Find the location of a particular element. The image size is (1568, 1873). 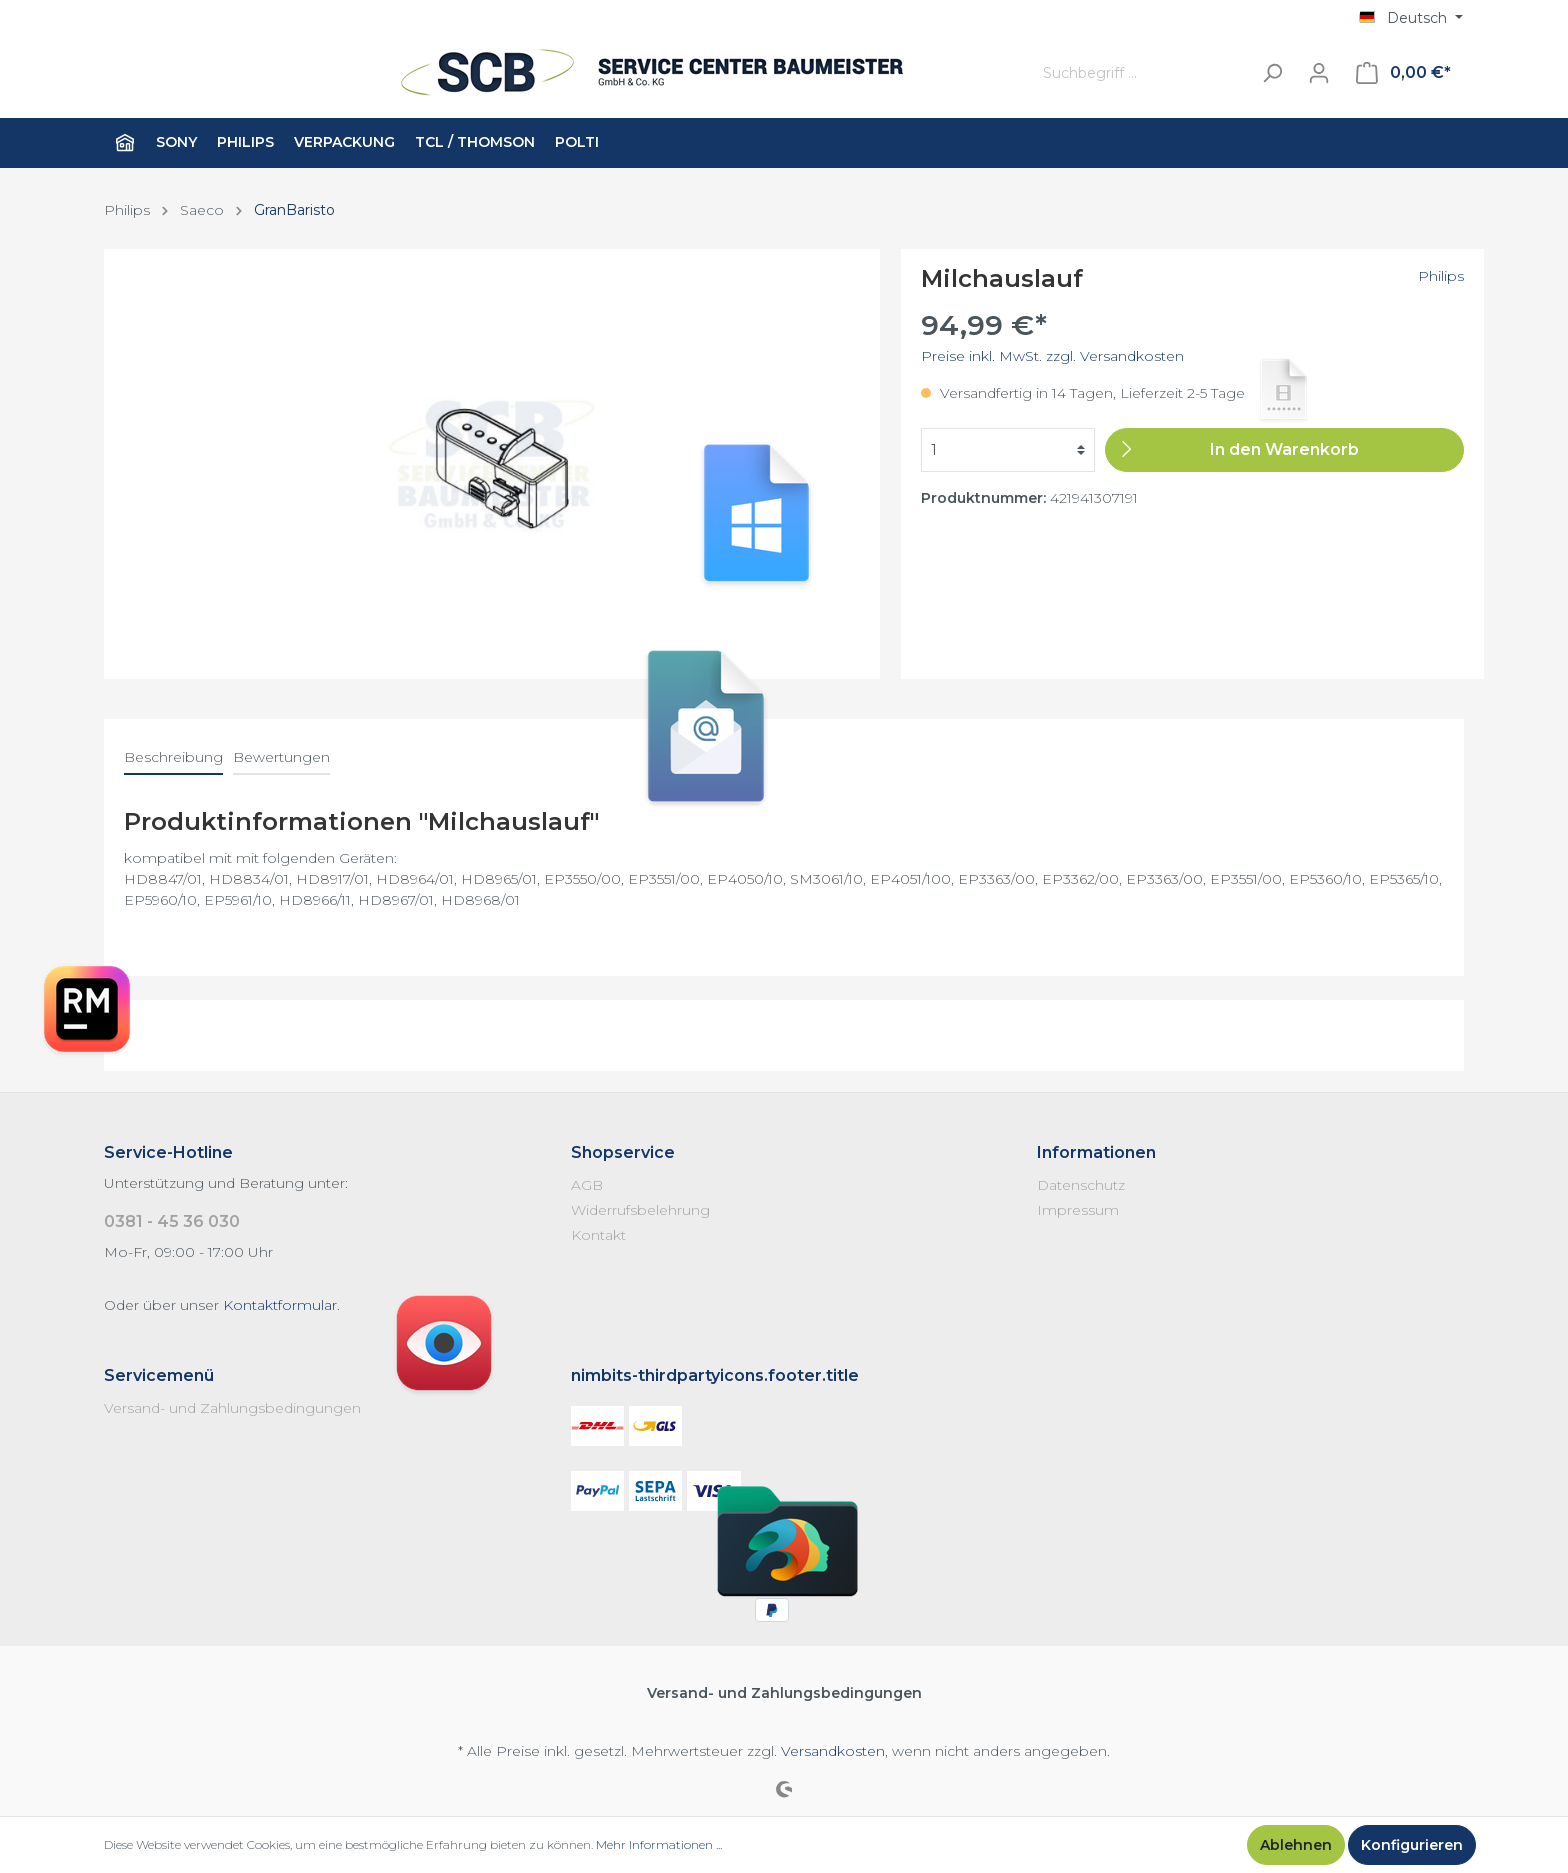

open aegisub subtitle editor is located at coordinates (444, 1343).